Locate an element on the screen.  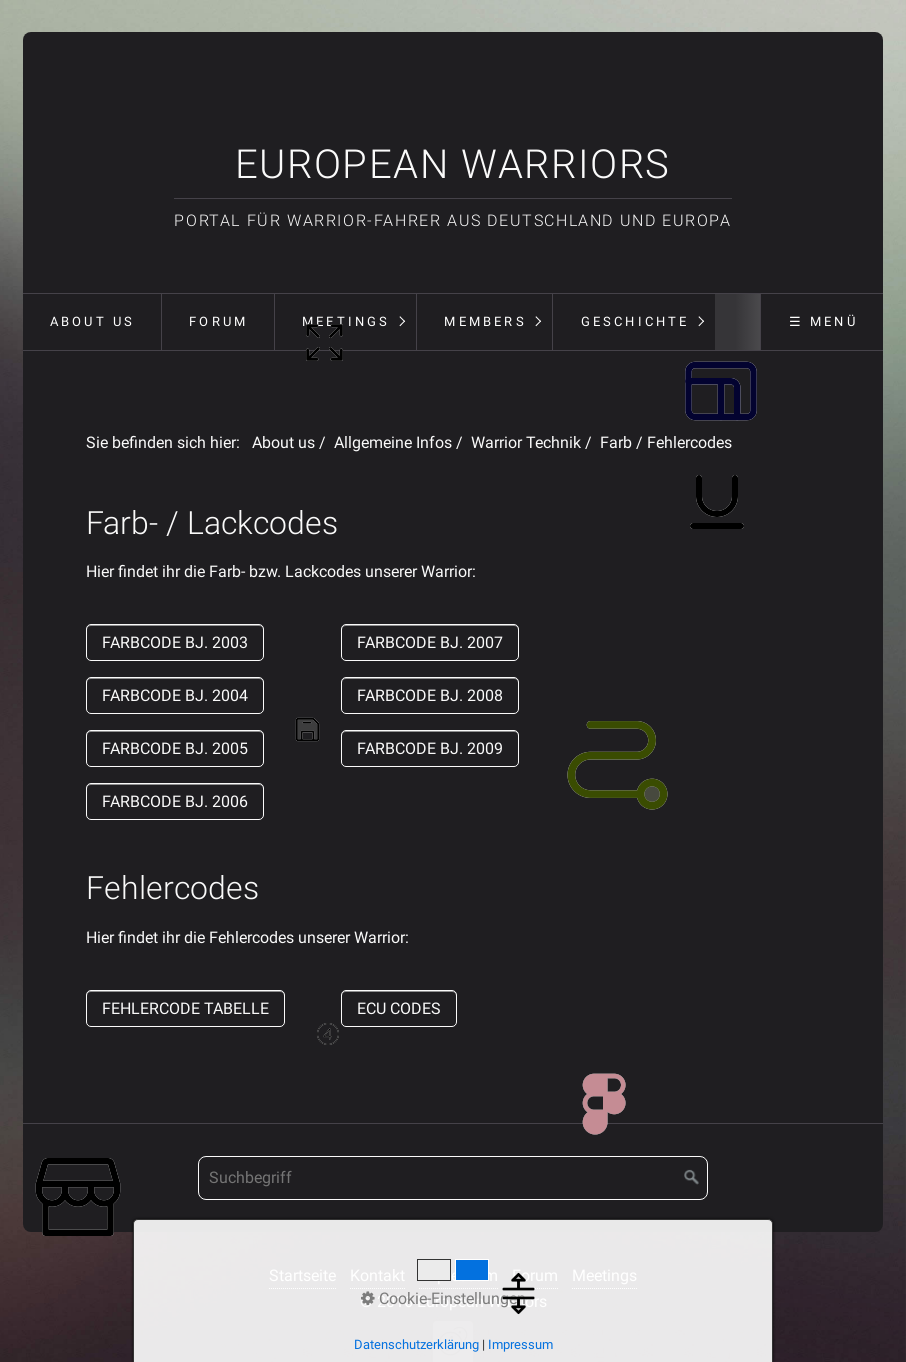
view or edit a custom path is located at coordinates (617, 759).